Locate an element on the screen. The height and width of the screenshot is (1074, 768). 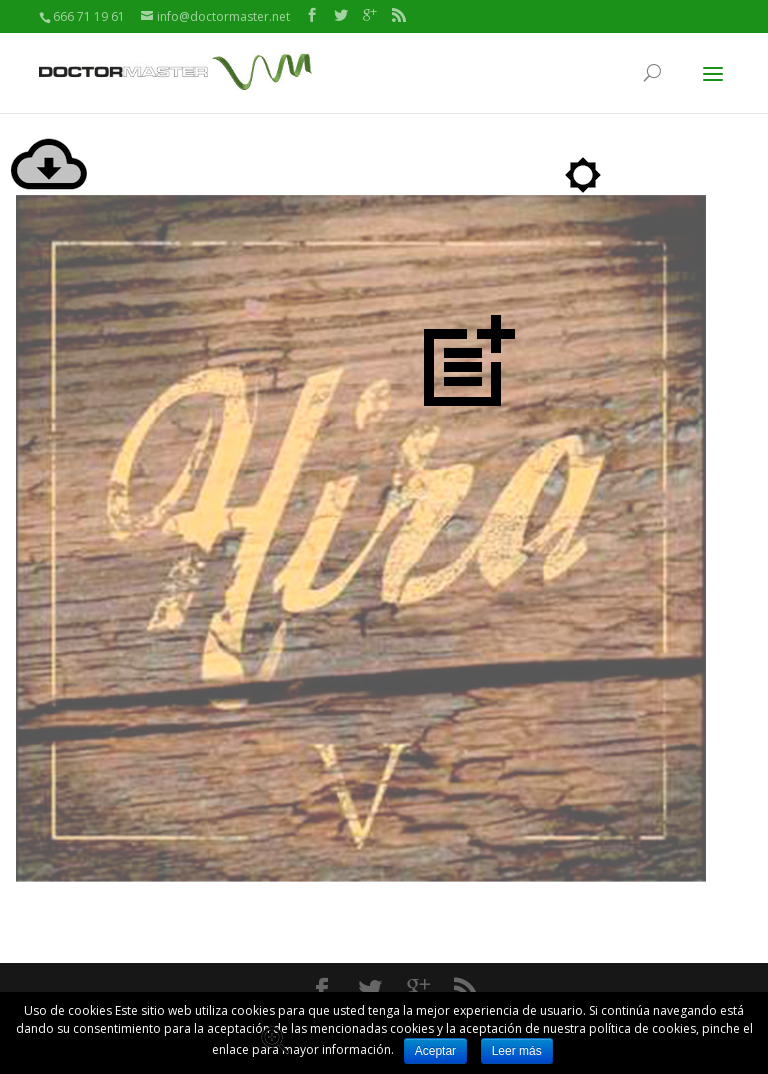
download file from cloud storage is located at coordinates (49, 164).